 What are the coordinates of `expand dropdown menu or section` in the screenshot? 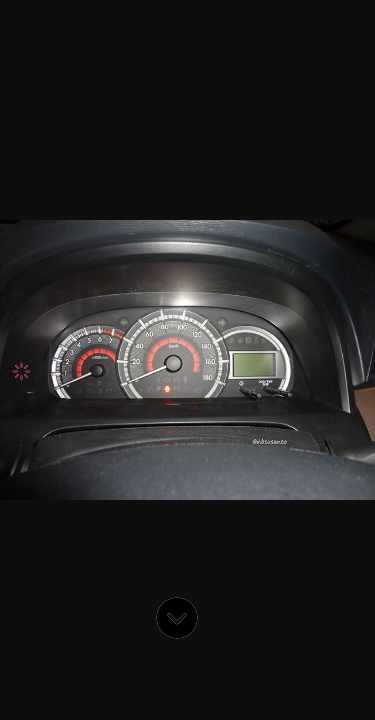 It's located at (177, 618).